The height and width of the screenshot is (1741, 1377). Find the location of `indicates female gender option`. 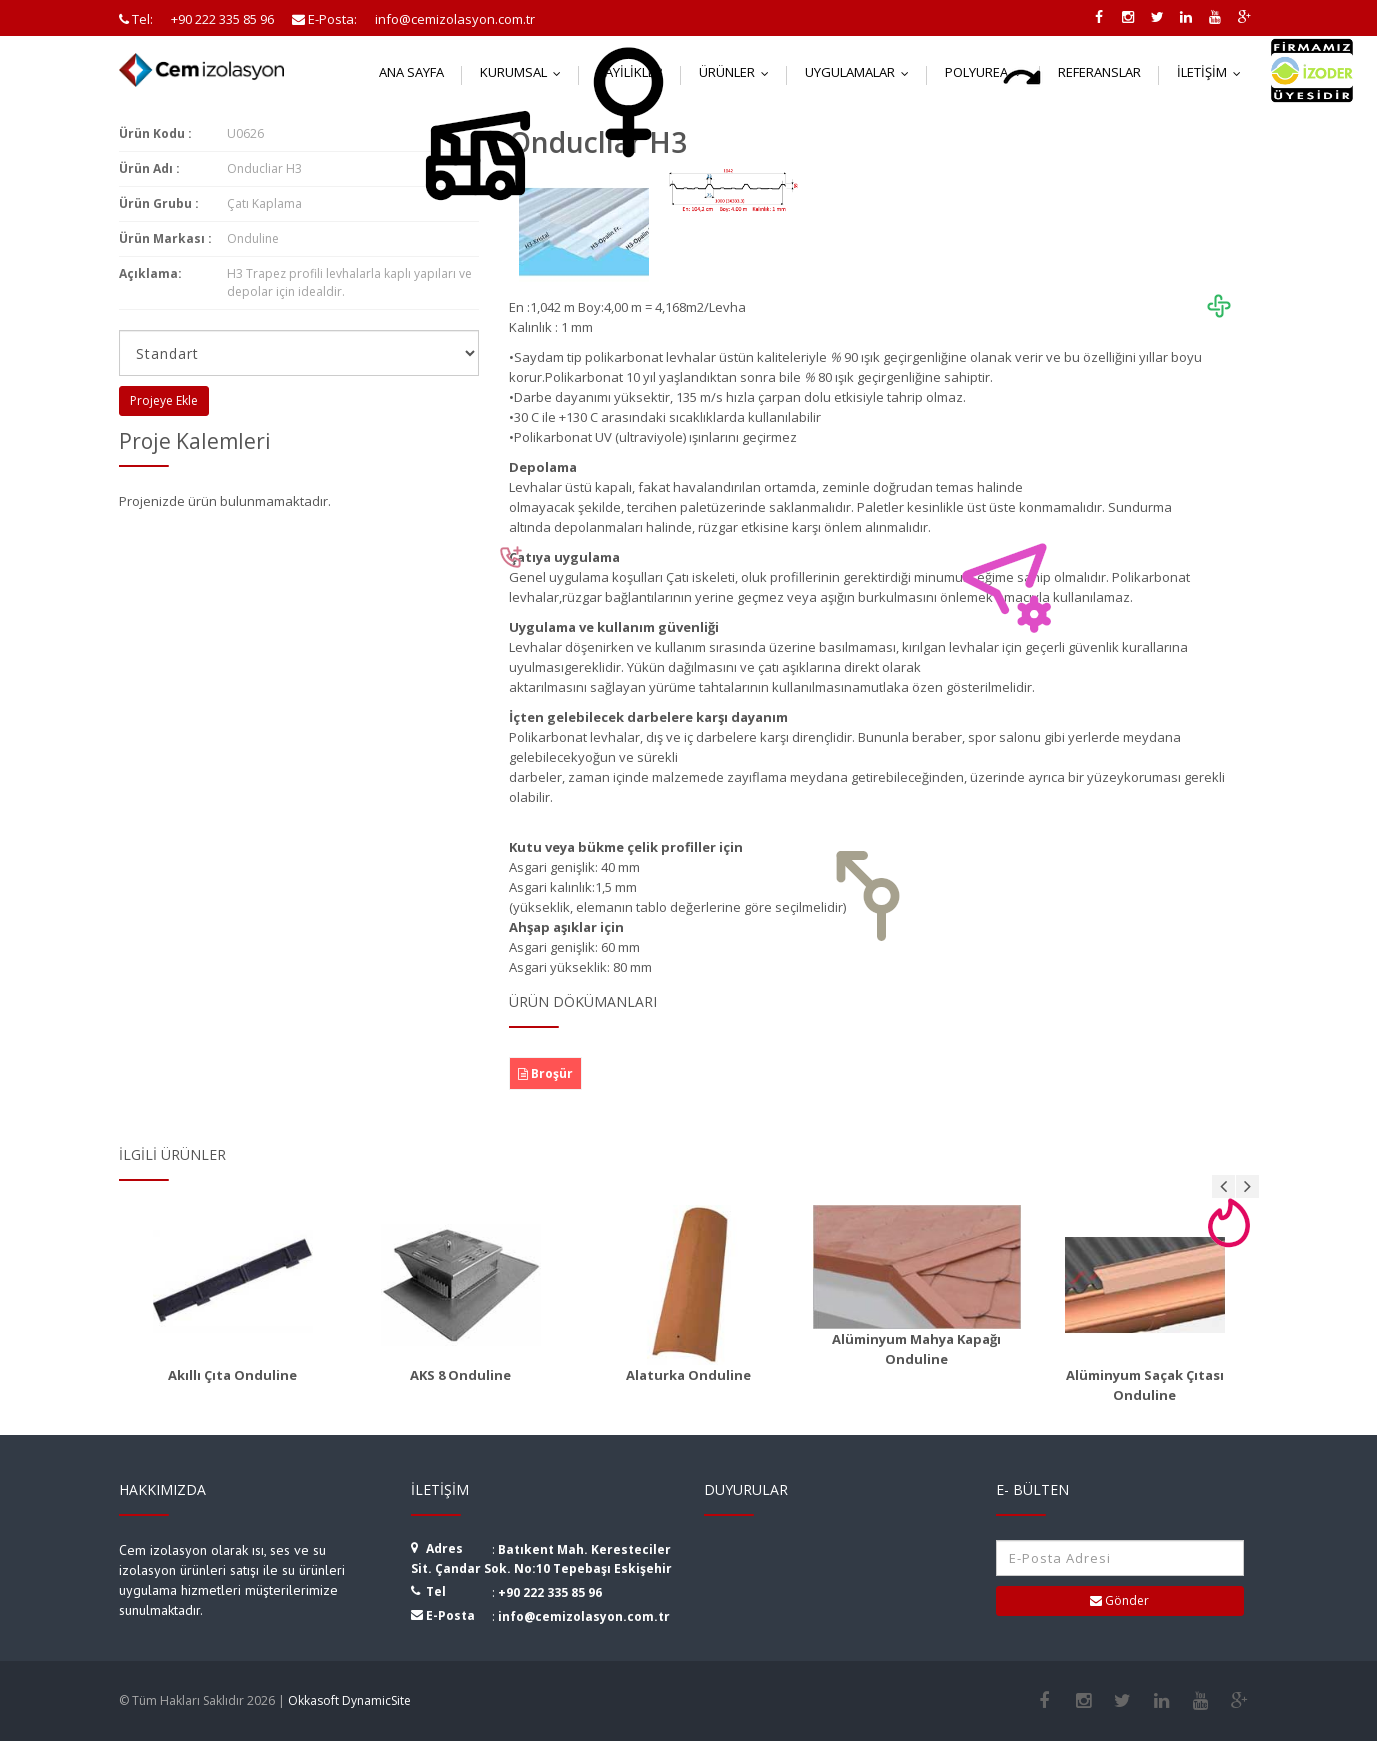

indicates female gender option is located at coordinates (628, 99).